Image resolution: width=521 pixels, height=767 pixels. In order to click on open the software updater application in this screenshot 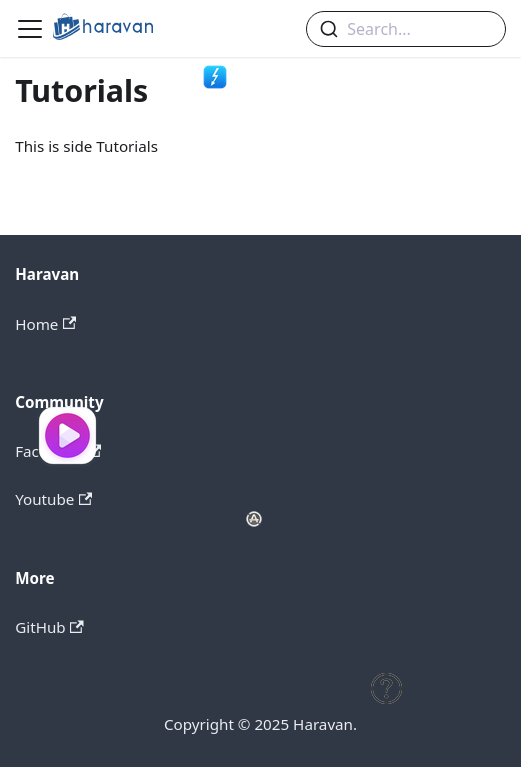, I will do `click(254, 519)`.